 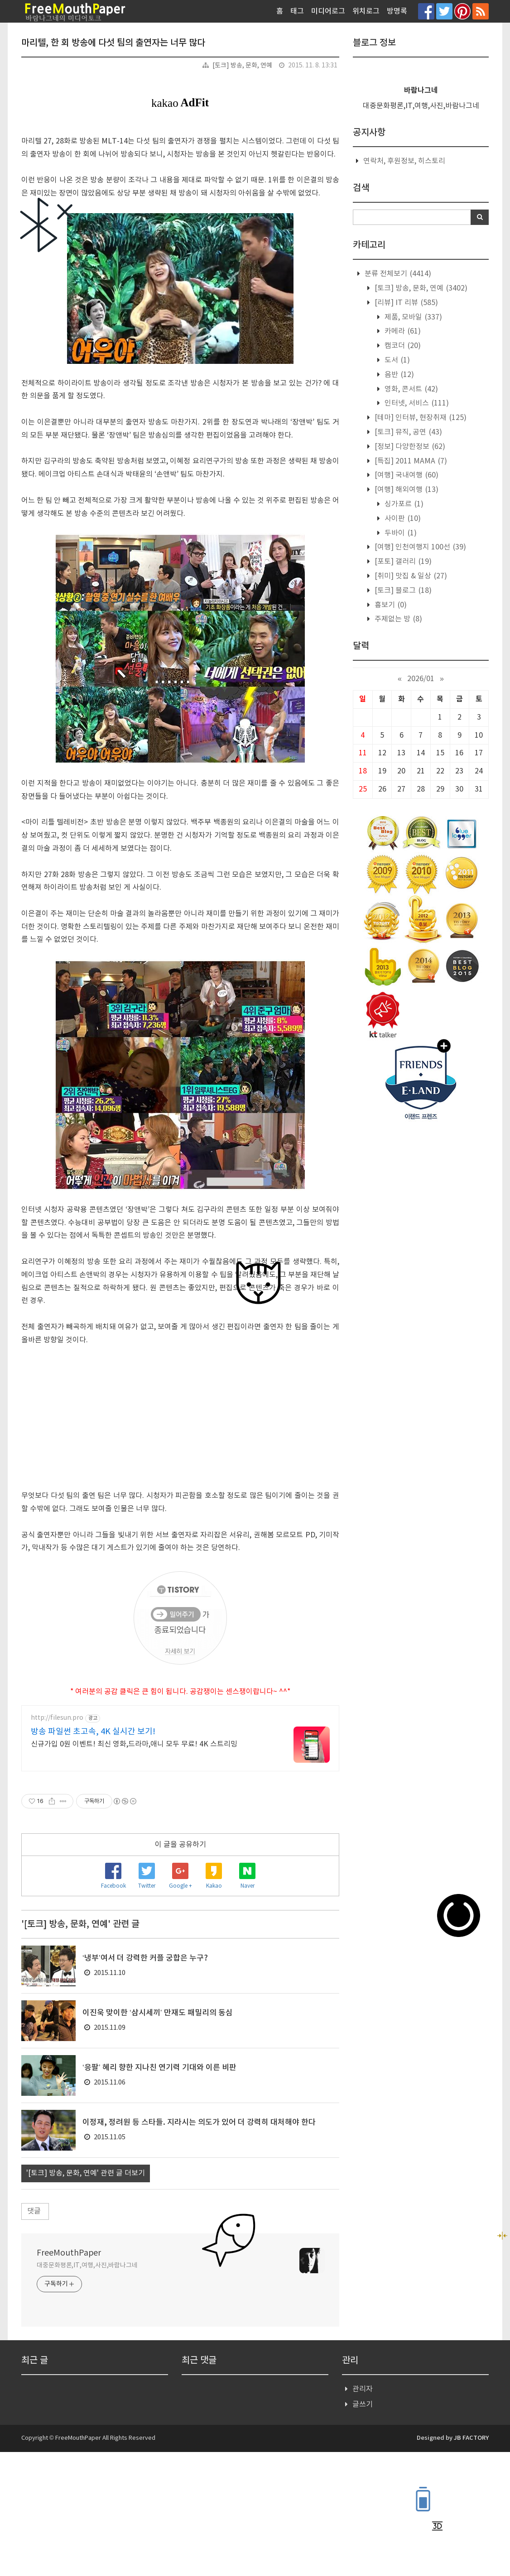 I want to click on indicates high battery level, so click(x=423, y=2500).